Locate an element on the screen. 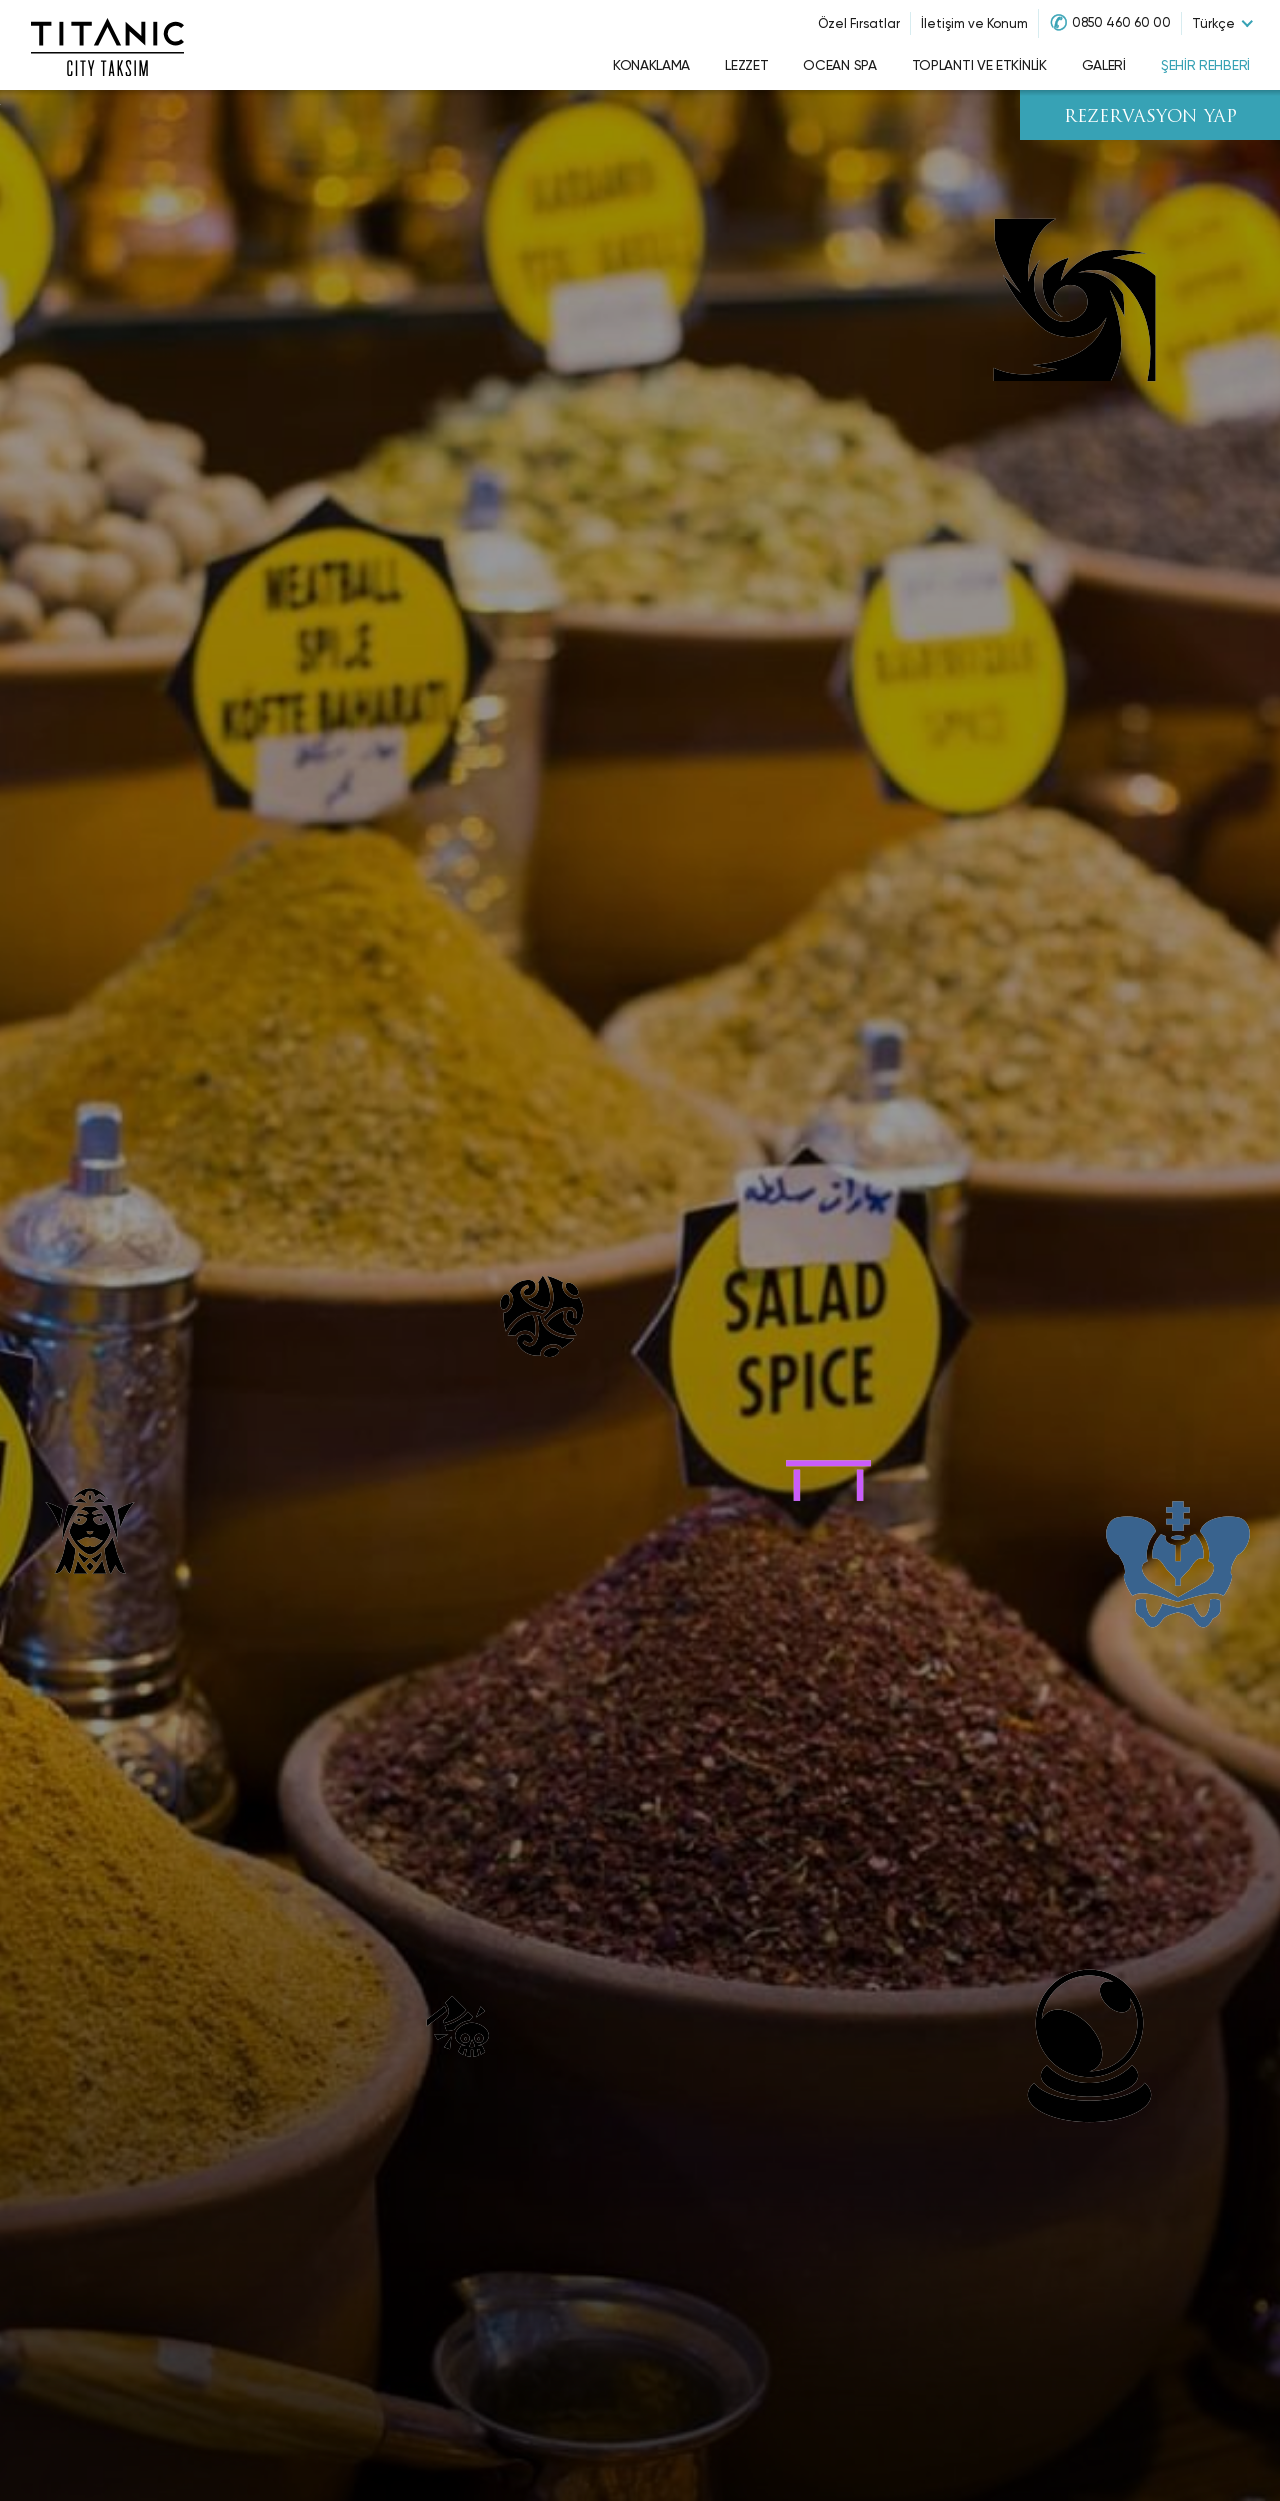 The height and width of the screenshot is (2501, 1280). select female elf character is located at coordinates (90, 1531).